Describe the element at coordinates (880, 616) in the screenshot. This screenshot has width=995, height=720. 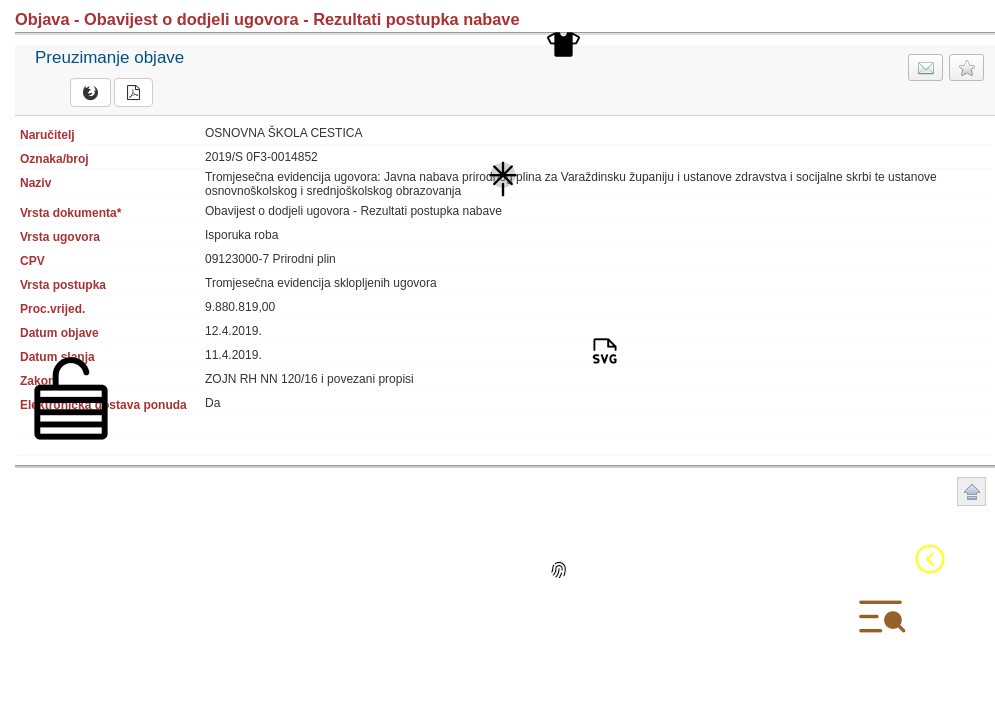
I see `search within a list or document` at that location.